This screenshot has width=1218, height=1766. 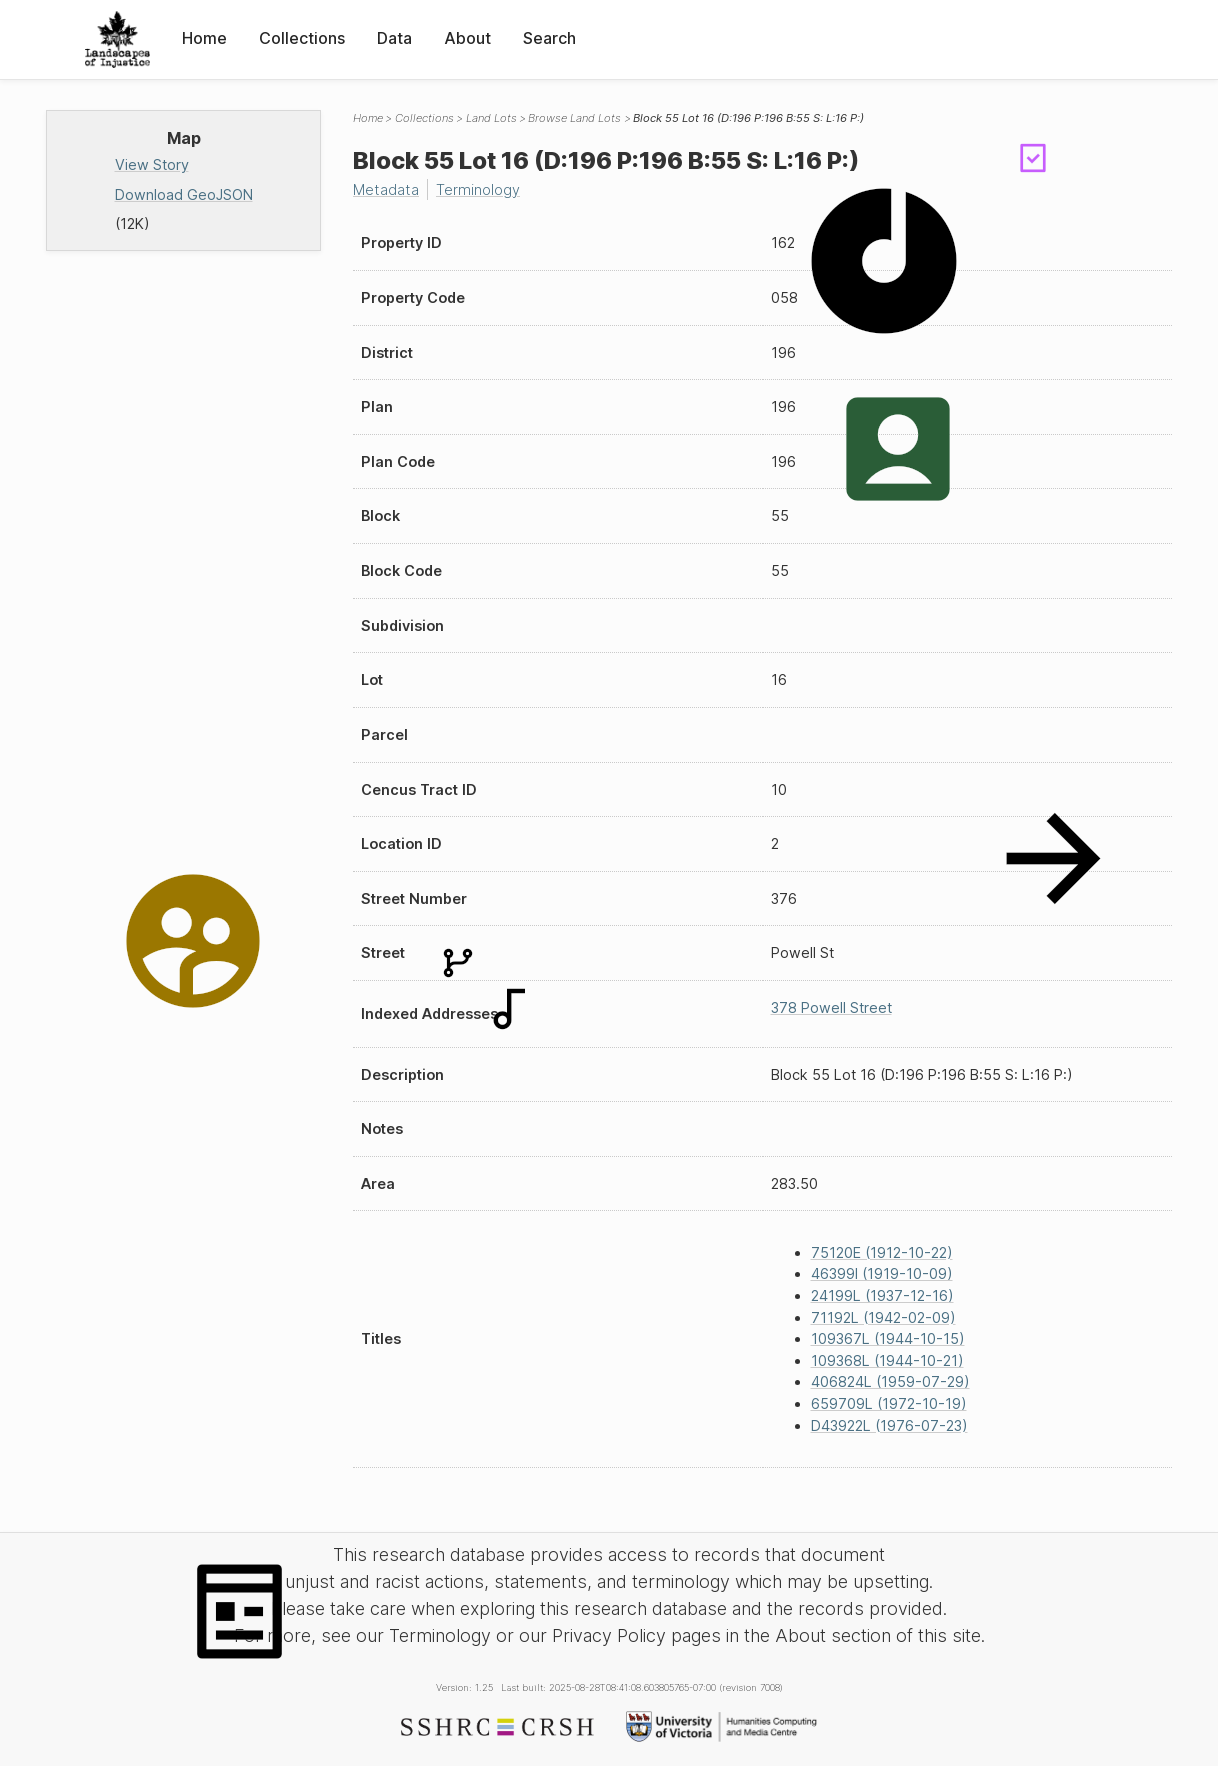 What do you see at coordinates (898, 449) in the screenshot?
I see `view your account profile` at bounding box center [898, 449].